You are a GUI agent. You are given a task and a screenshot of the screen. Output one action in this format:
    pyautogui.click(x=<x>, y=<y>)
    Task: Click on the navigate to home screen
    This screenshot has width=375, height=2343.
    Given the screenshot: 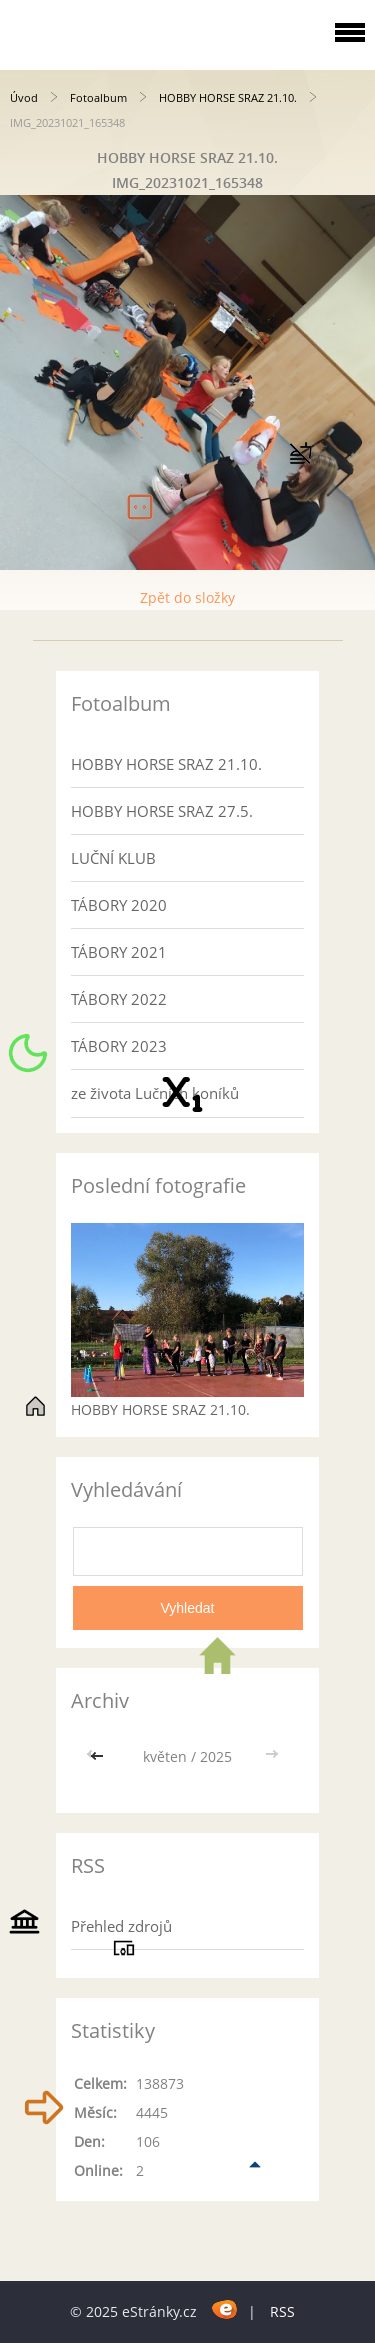 What is the action you would take?
    pyautogui.click(x=35, y=1406)
    